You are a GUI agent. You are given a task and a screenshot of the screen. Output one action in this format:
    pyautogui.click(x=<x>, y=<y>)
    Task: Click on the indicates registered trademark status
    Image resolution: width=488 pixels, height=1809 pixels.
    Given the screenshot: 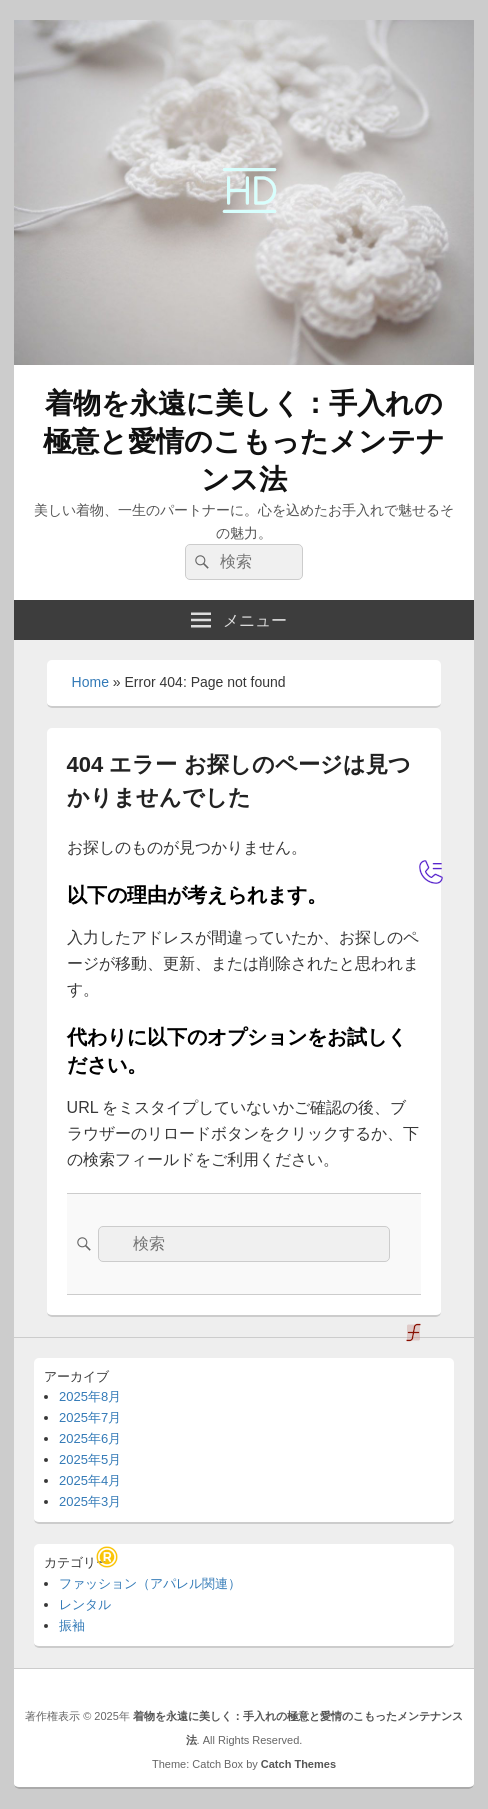 What is the action you would take?
    pyautogui.click(x=107, y=1557)
    